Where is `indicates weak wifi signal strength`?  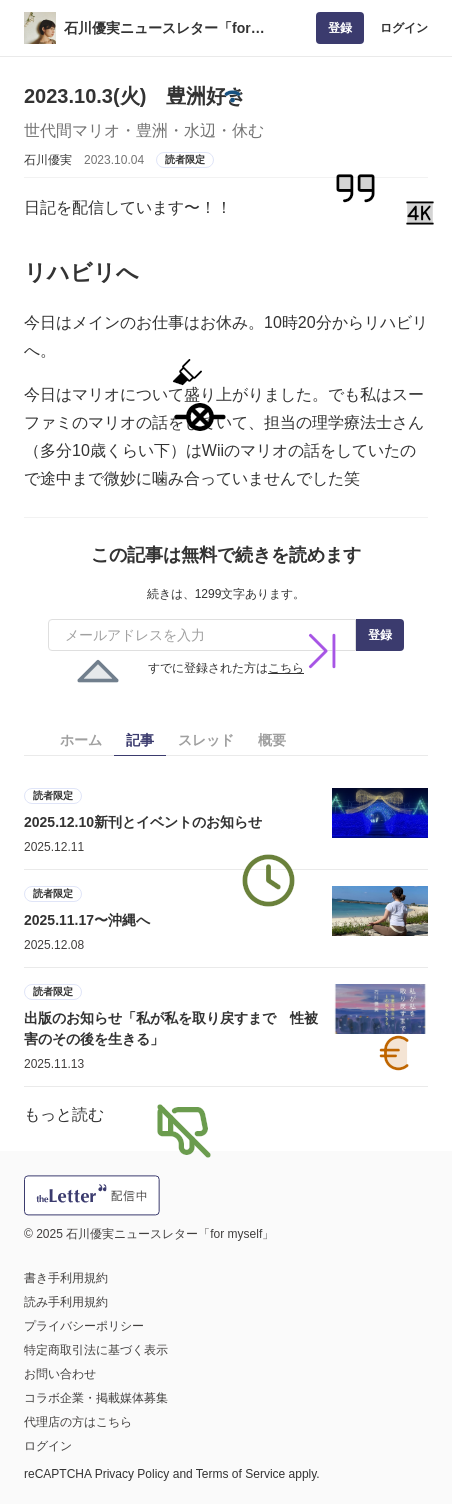
indicates weak wifi signal strength is located at coordinates (232, 88).